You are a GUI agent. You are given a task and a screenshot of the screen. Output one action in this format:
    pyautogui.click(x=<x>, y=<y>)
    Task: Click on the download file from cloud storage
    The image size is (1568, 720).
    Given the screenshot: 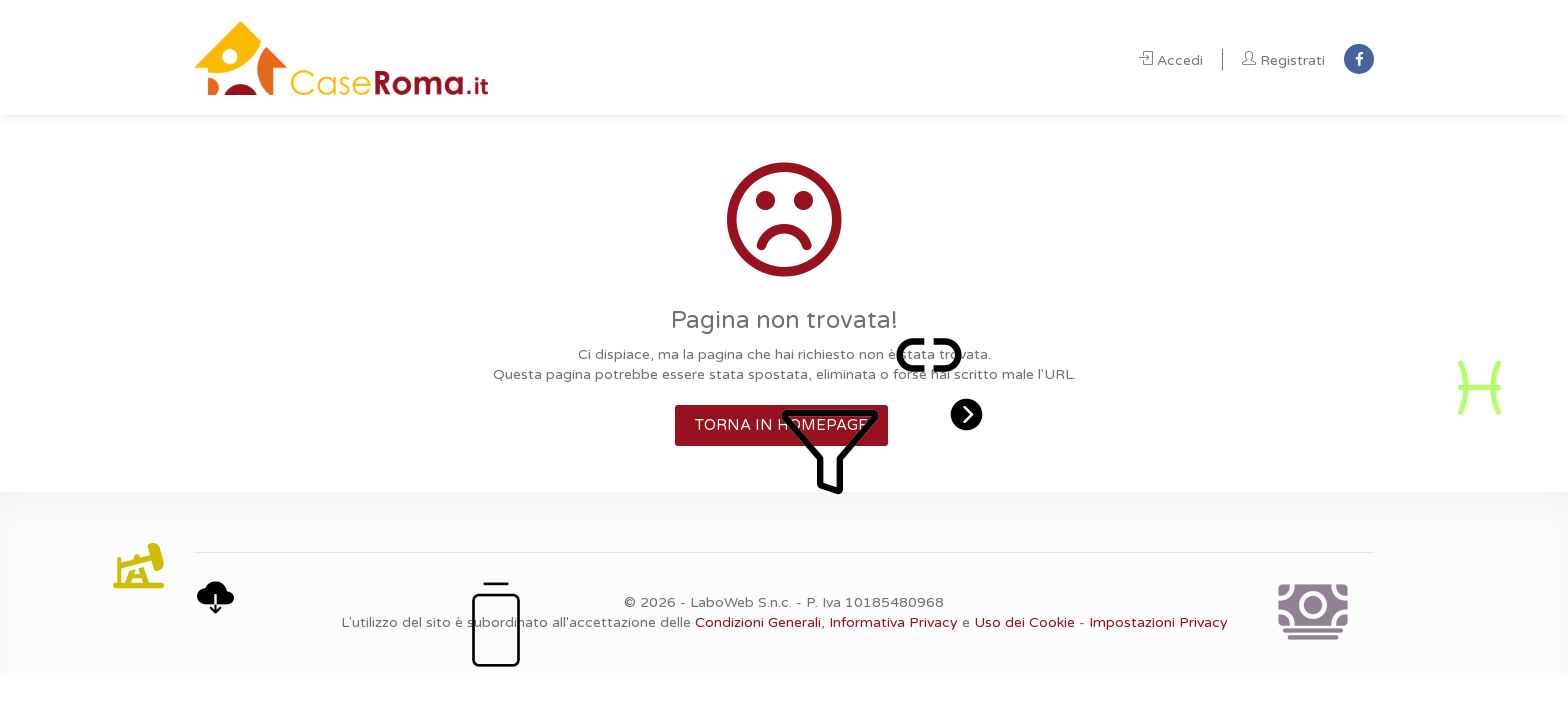 What is the action you would take?
    pyautogui.click(x=215, y=597)
    